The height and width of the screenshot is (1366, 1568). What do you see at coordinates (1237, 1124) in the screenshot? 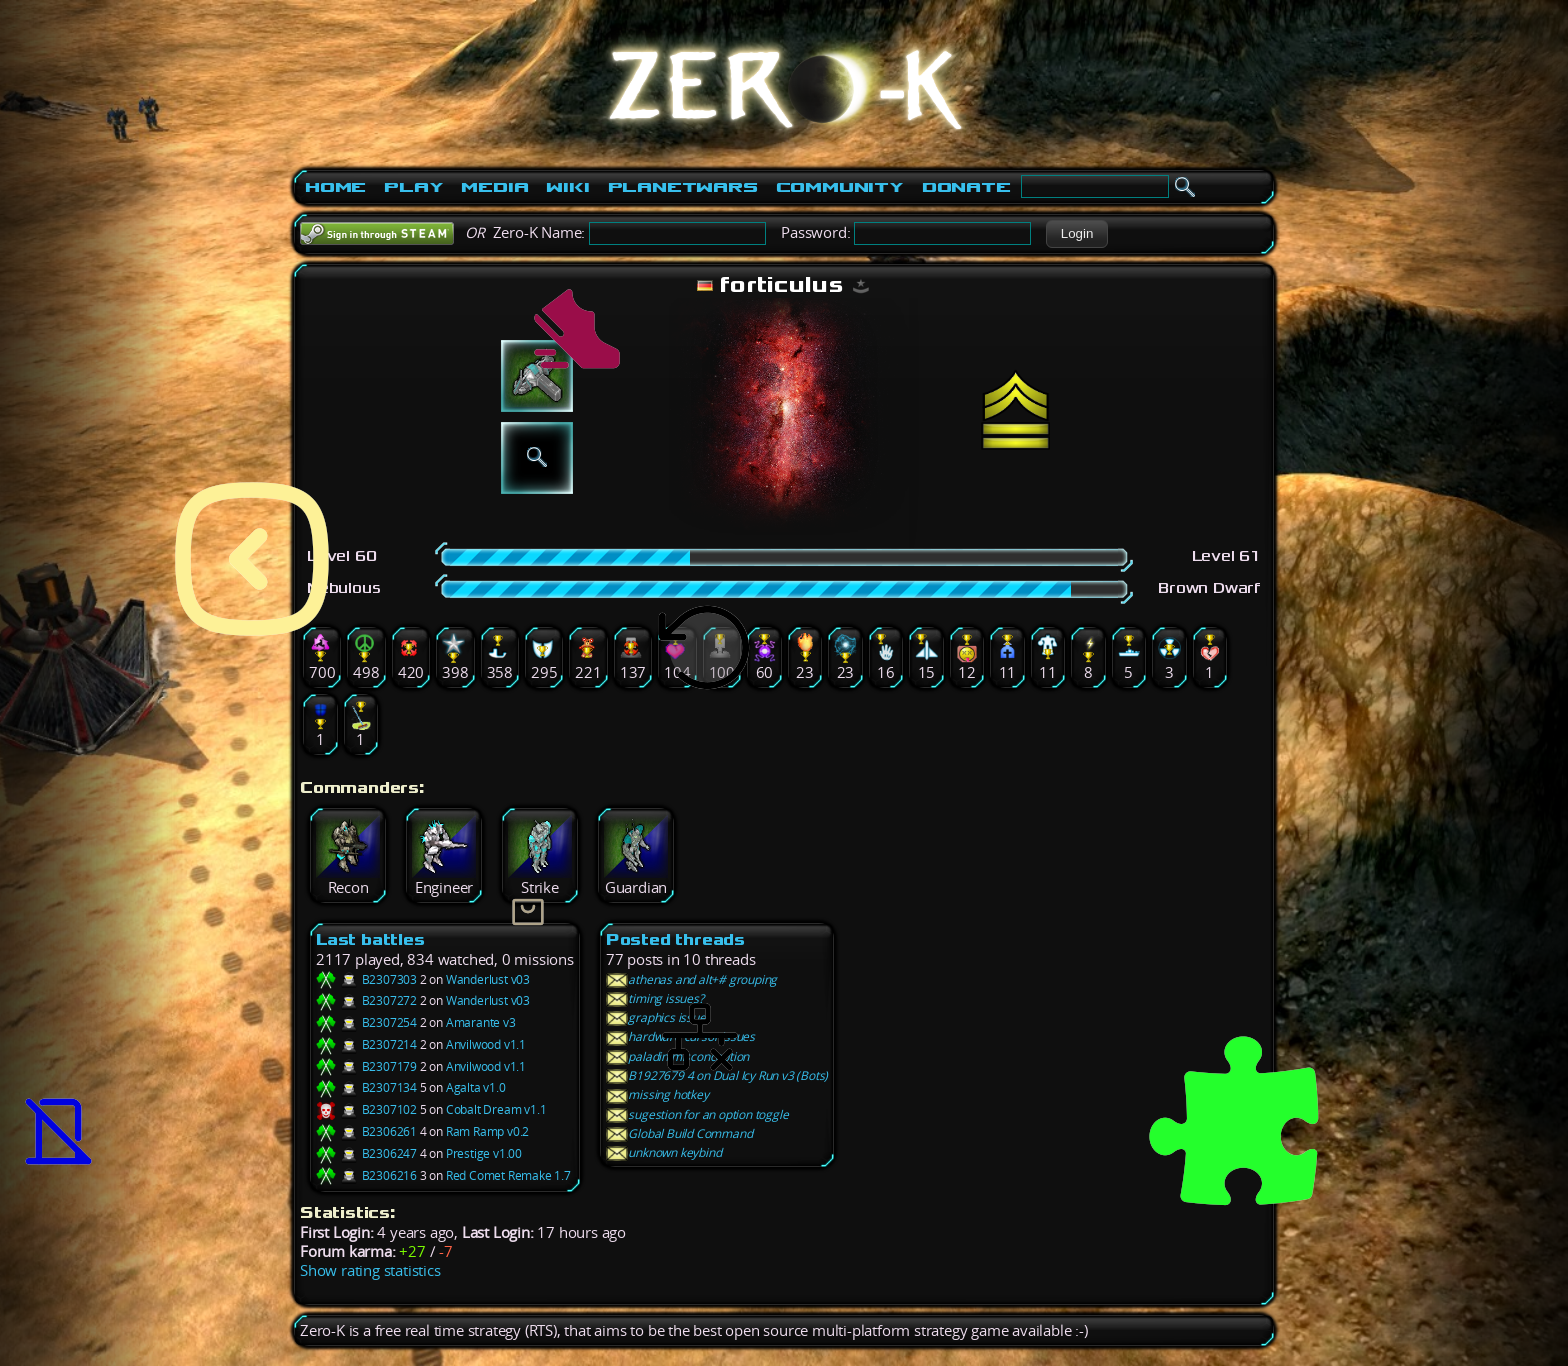
I see `access plugins or extensions` at bounding box center [1237, 1124].